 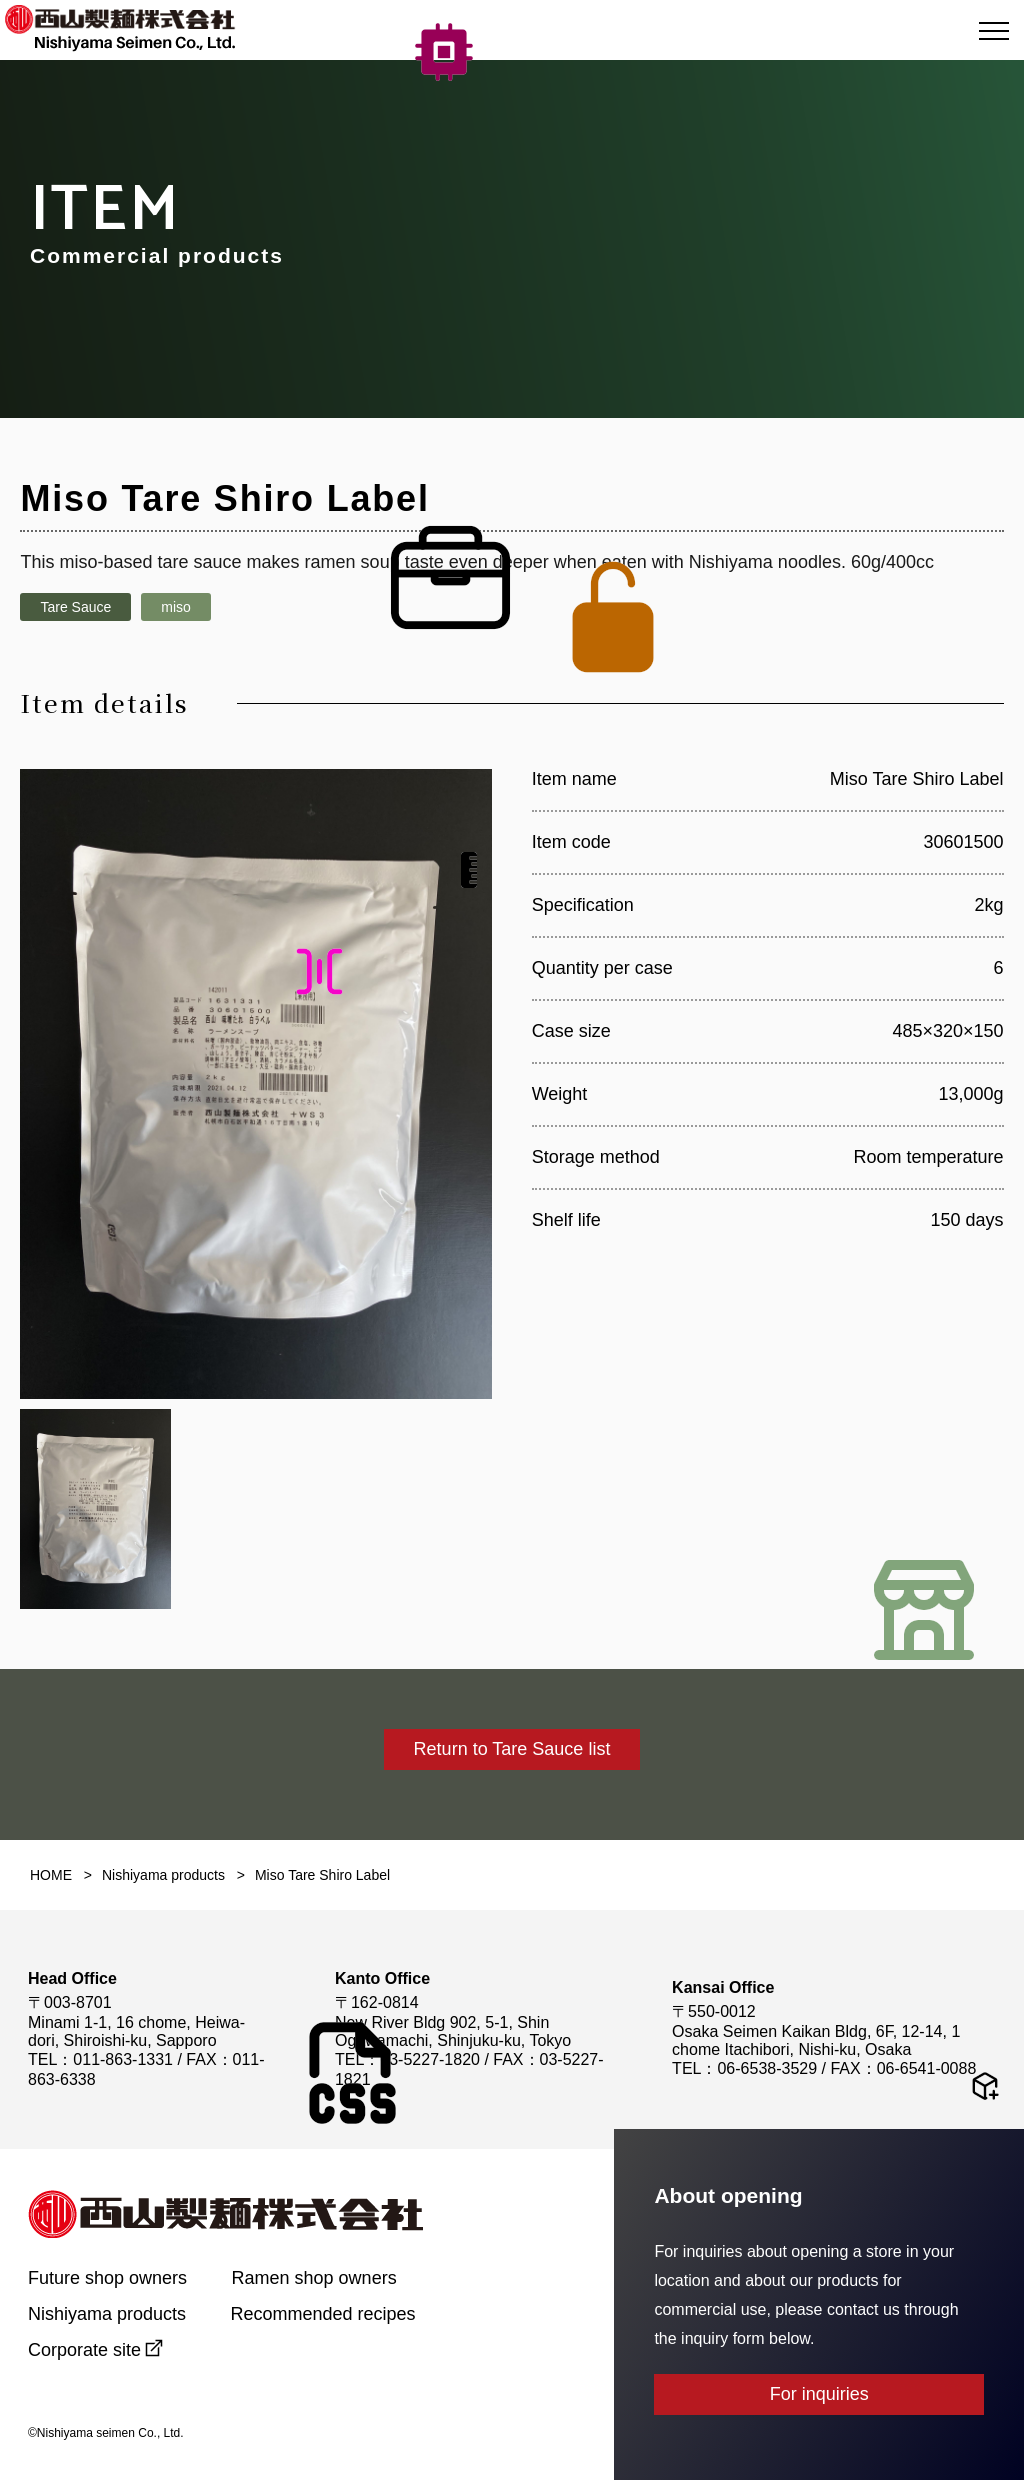 I want to click on unlock or access secured content, so click(x=613, y=617).